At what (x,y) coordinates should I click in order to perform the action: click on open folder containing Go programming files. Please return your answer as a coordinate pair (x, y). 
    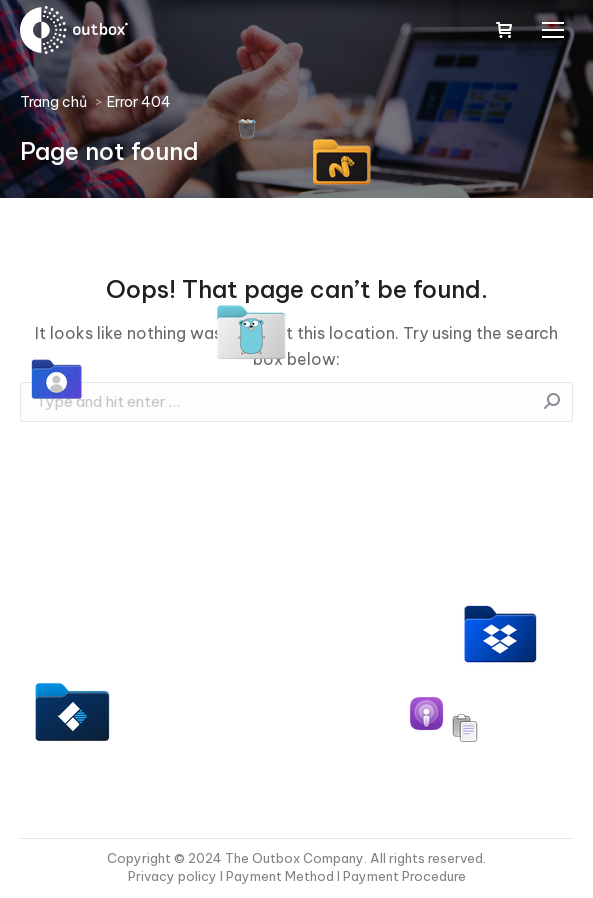
    Looking at the image, I should click on (251, 334).